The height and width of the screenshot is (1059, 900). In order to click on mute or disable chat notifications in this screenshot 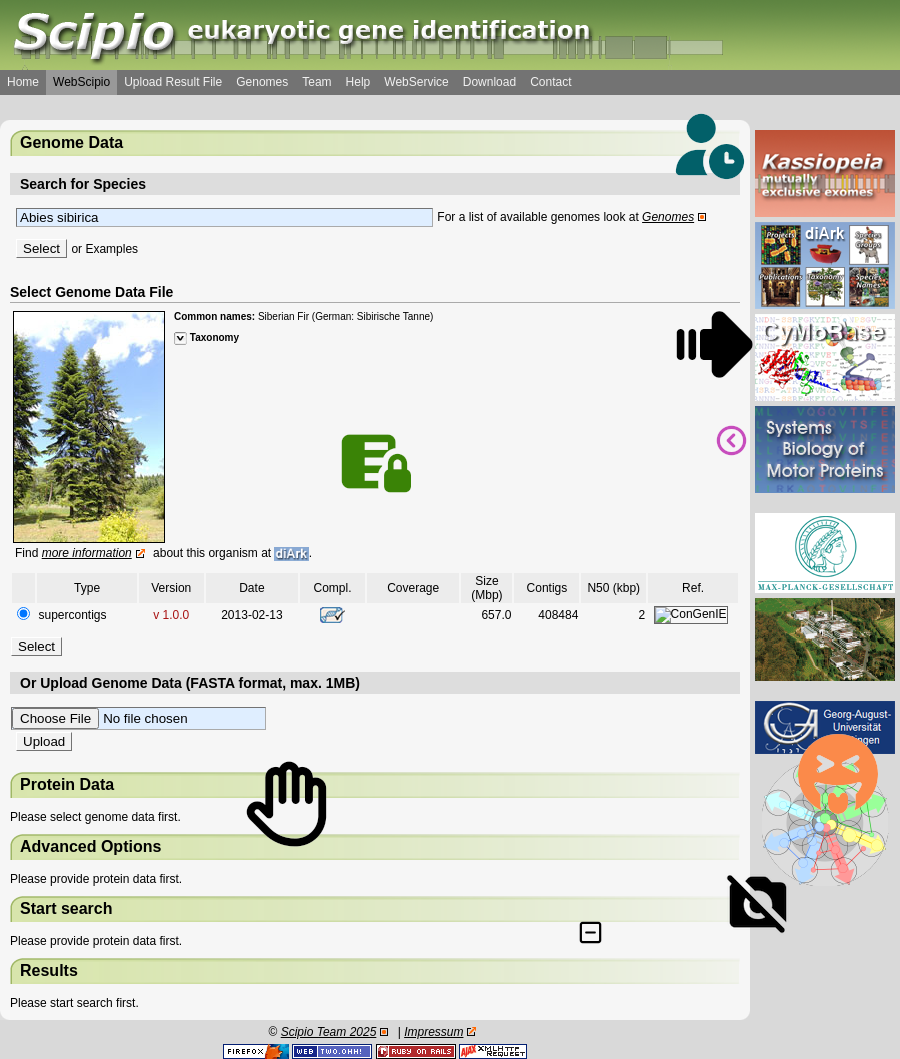, I will do `click(105, 427)`.